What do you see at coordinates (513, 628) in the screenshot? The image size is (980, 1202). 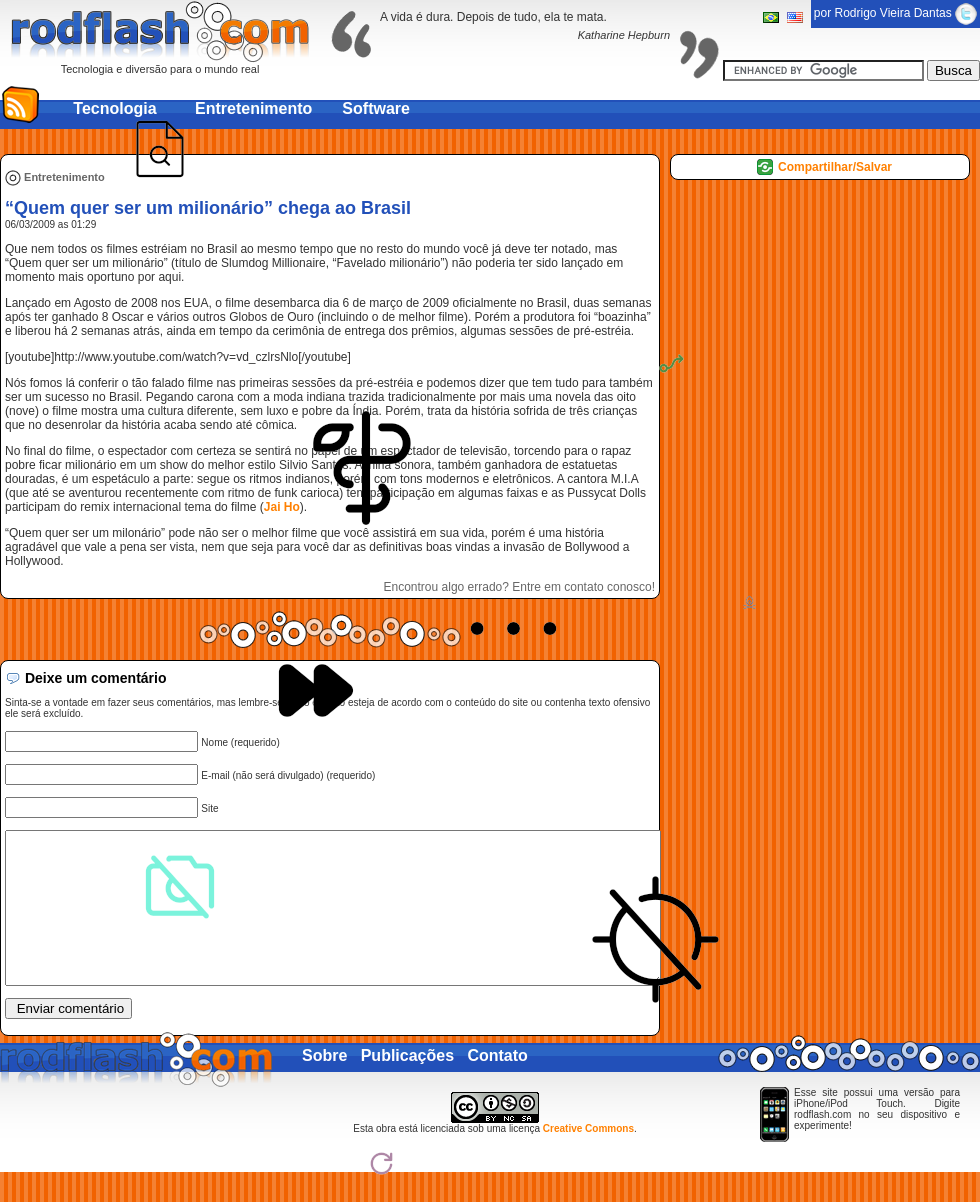 I see `open more options menu` at bounding box center [513, 628].